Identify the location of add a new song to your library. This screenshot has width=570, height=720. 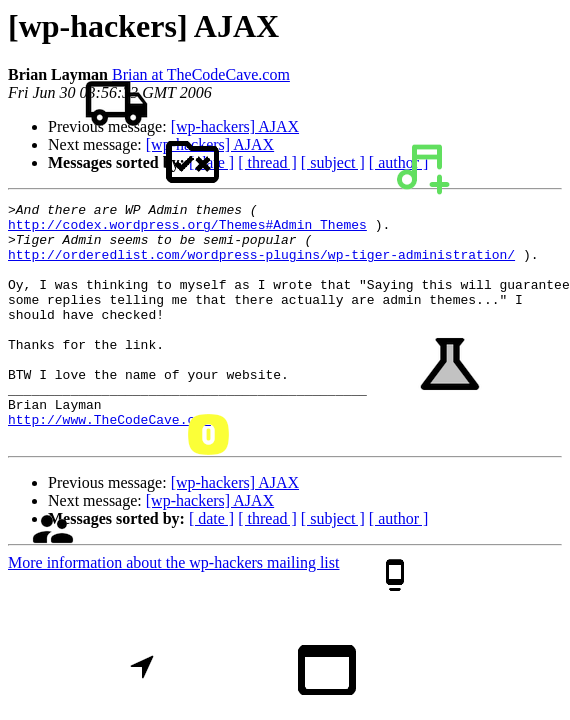
(422, 167).